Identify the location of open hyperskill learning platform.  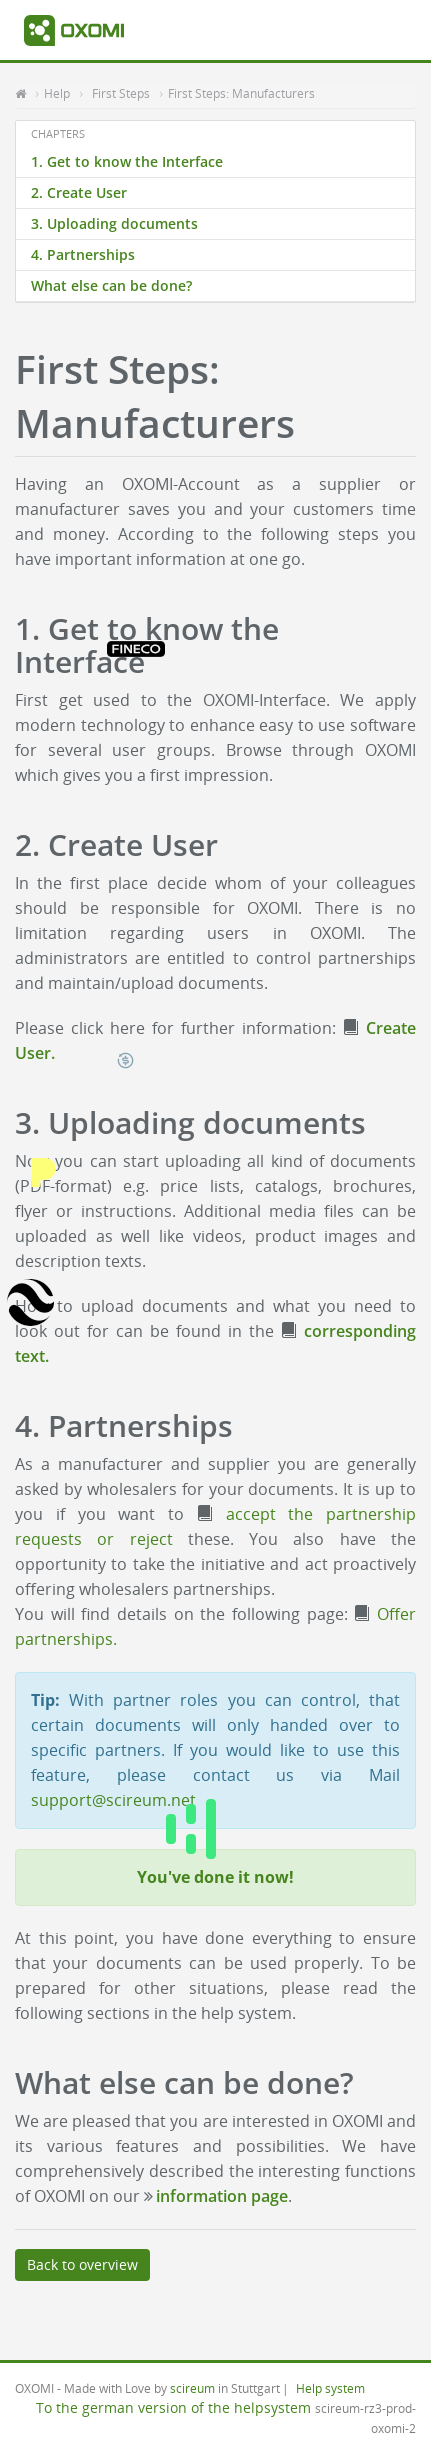
(191, 1829).